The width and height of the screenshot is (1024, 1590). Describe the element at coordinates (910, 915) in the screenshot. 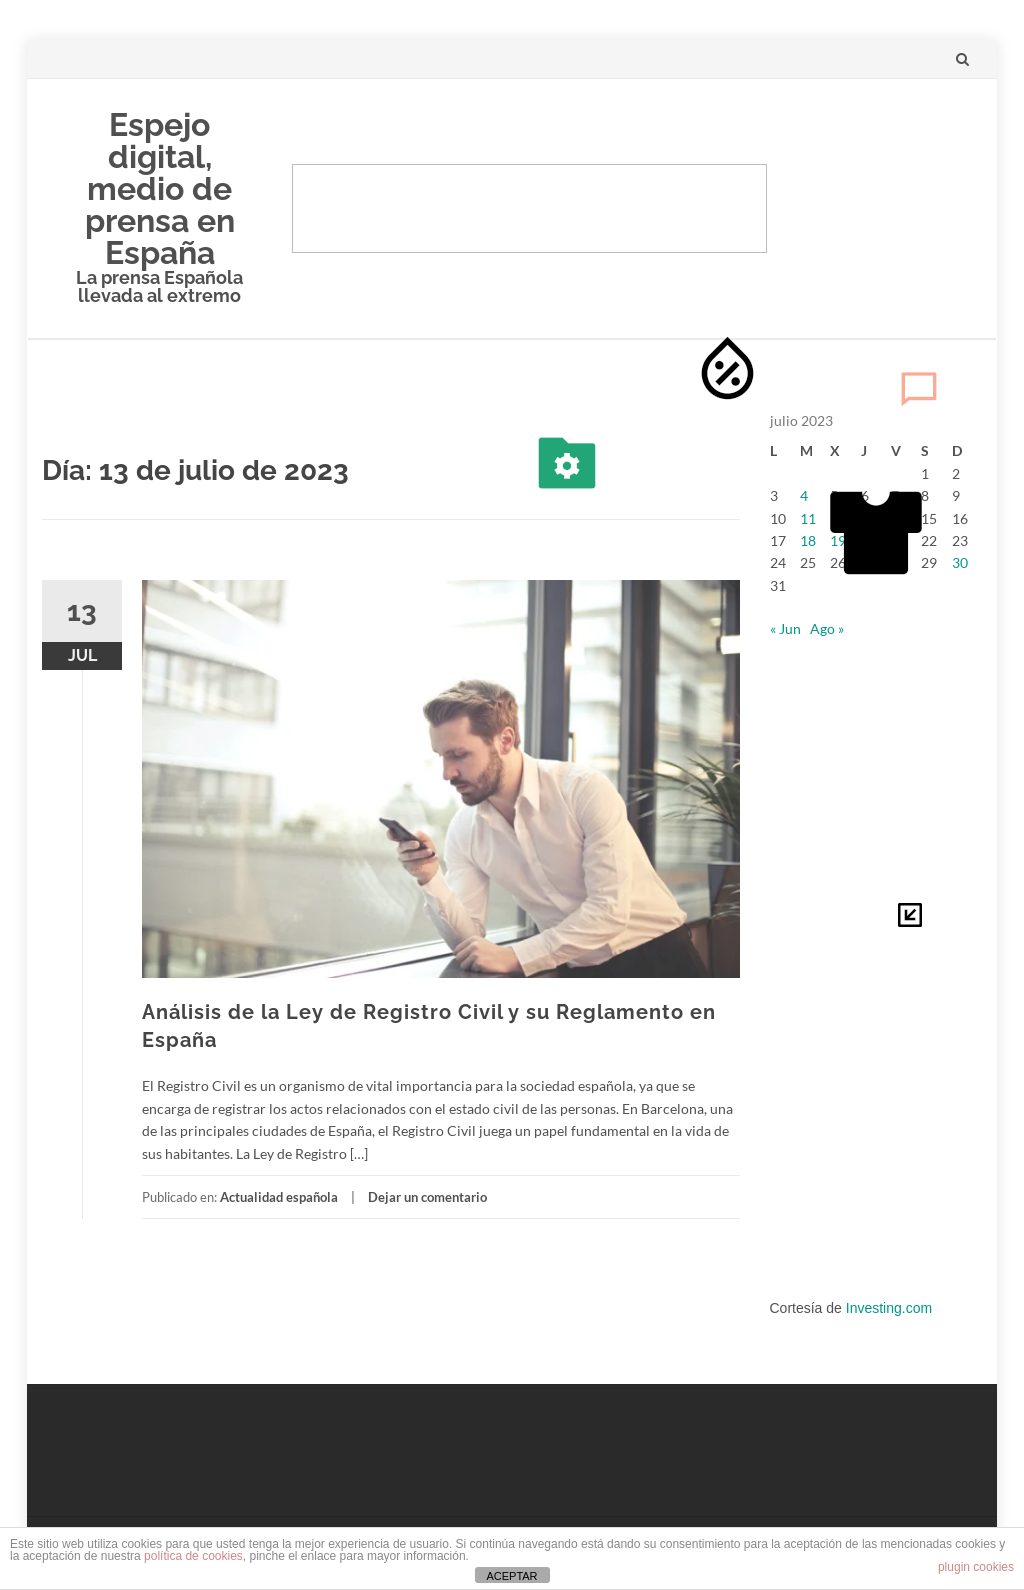

I see `navigate to previous or lower-level content` at that location.